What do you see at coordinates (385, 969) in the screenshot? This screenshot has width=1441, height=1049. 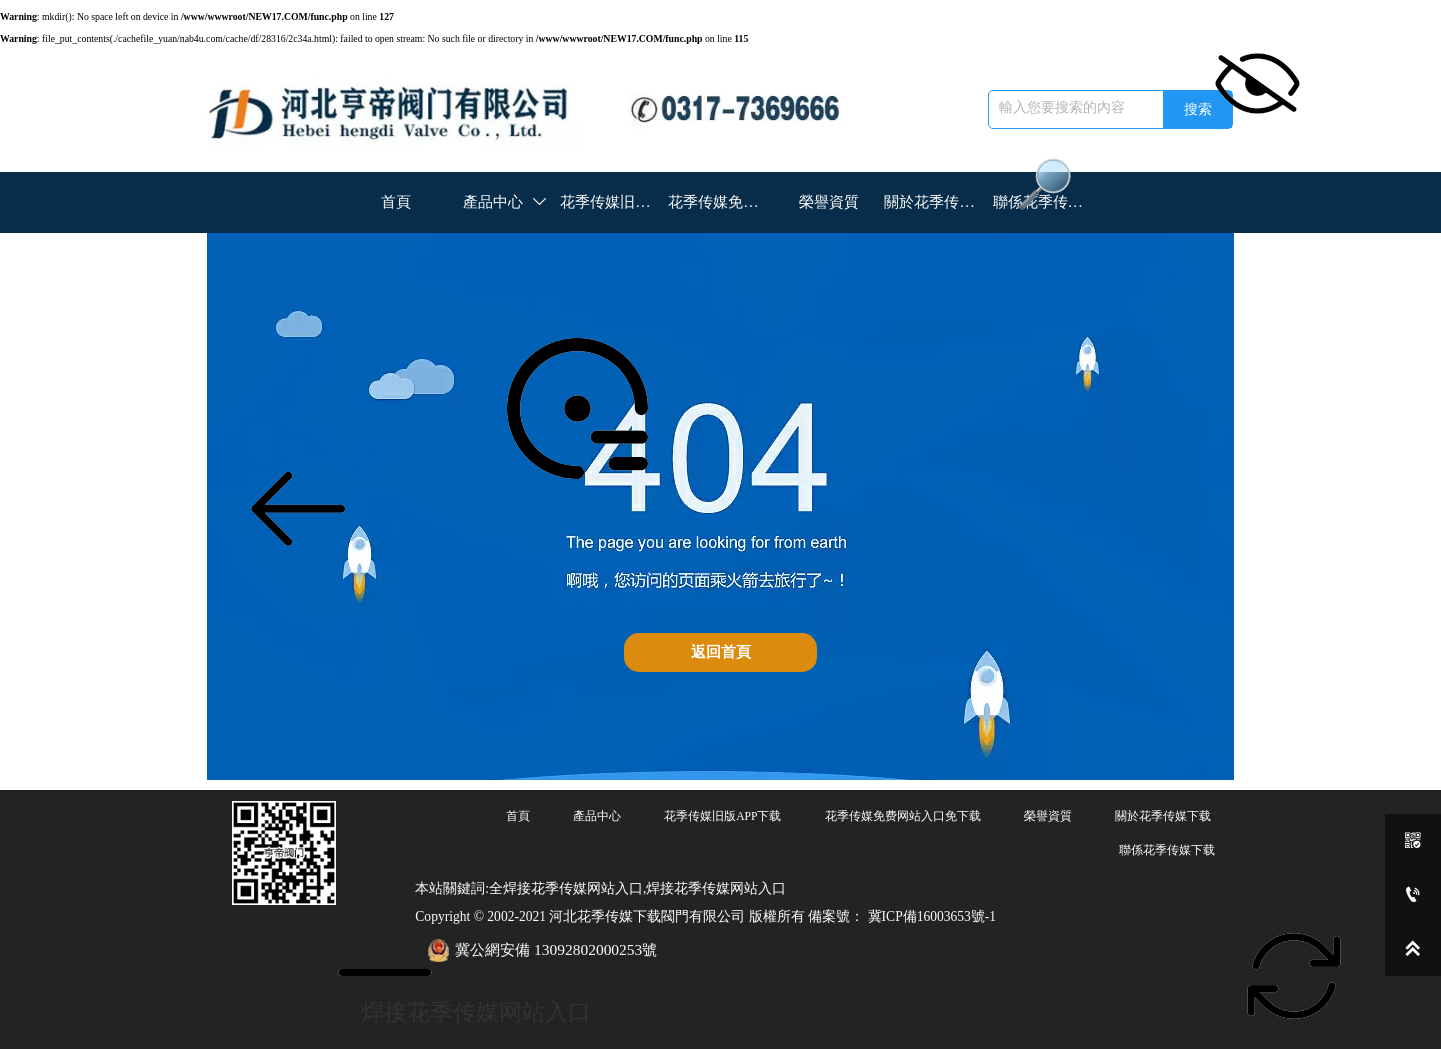 I see `insert a horizontal divider line` at bounding box center [385, 969].